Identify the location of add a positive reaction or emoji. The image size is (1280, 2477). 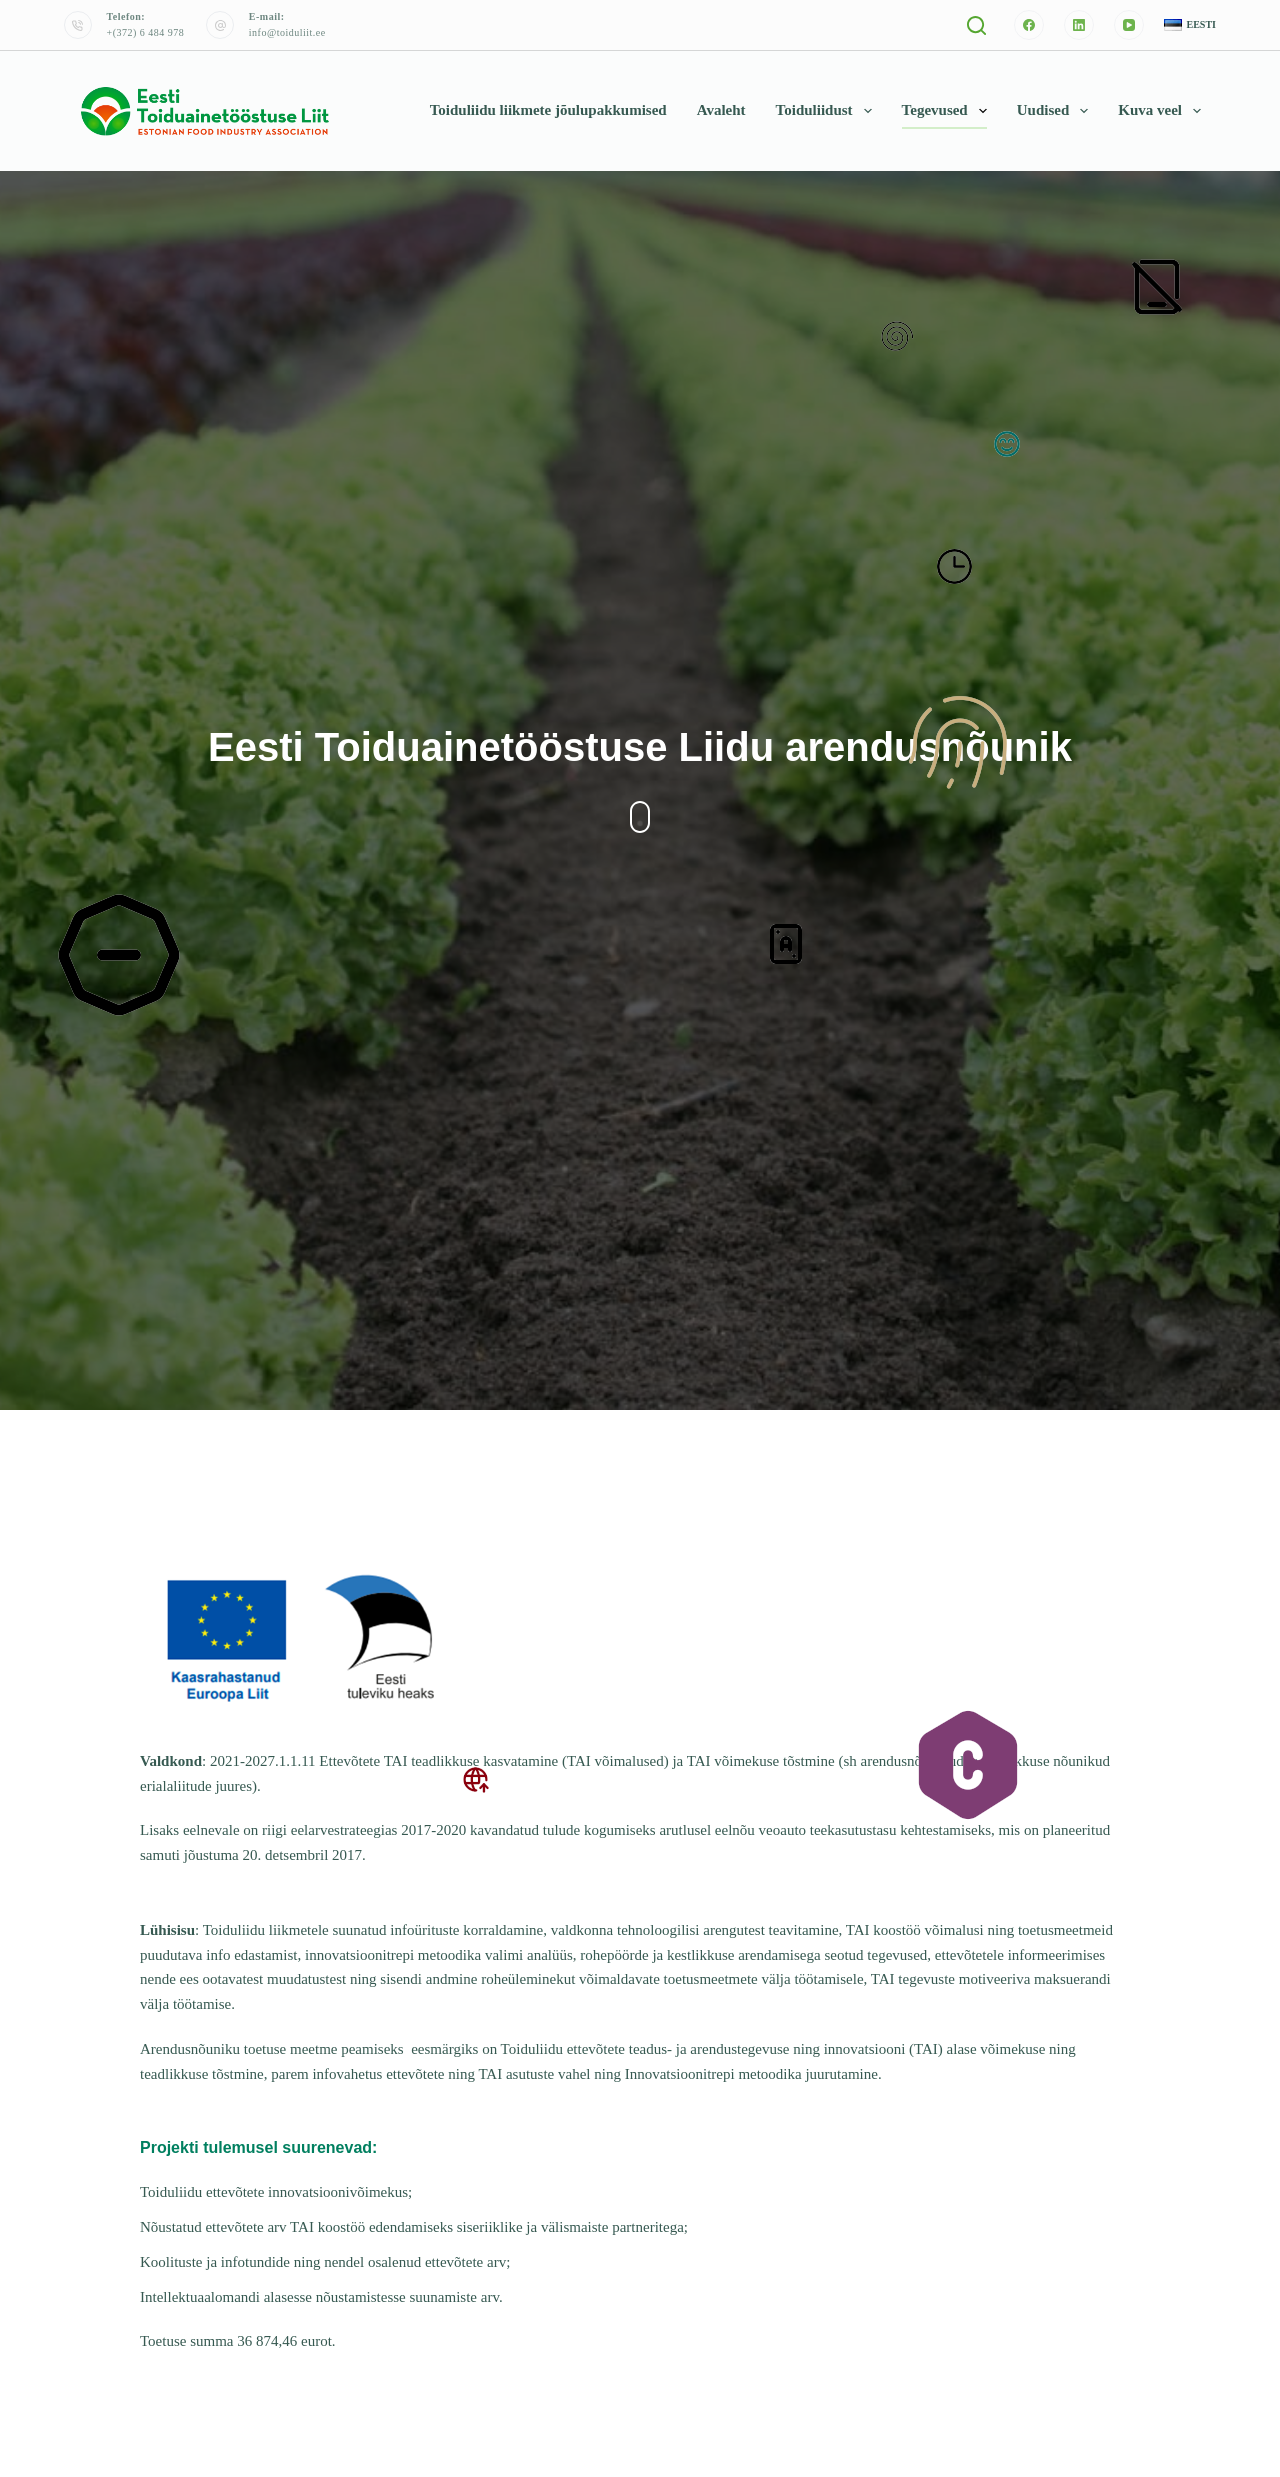
(1007, 444).